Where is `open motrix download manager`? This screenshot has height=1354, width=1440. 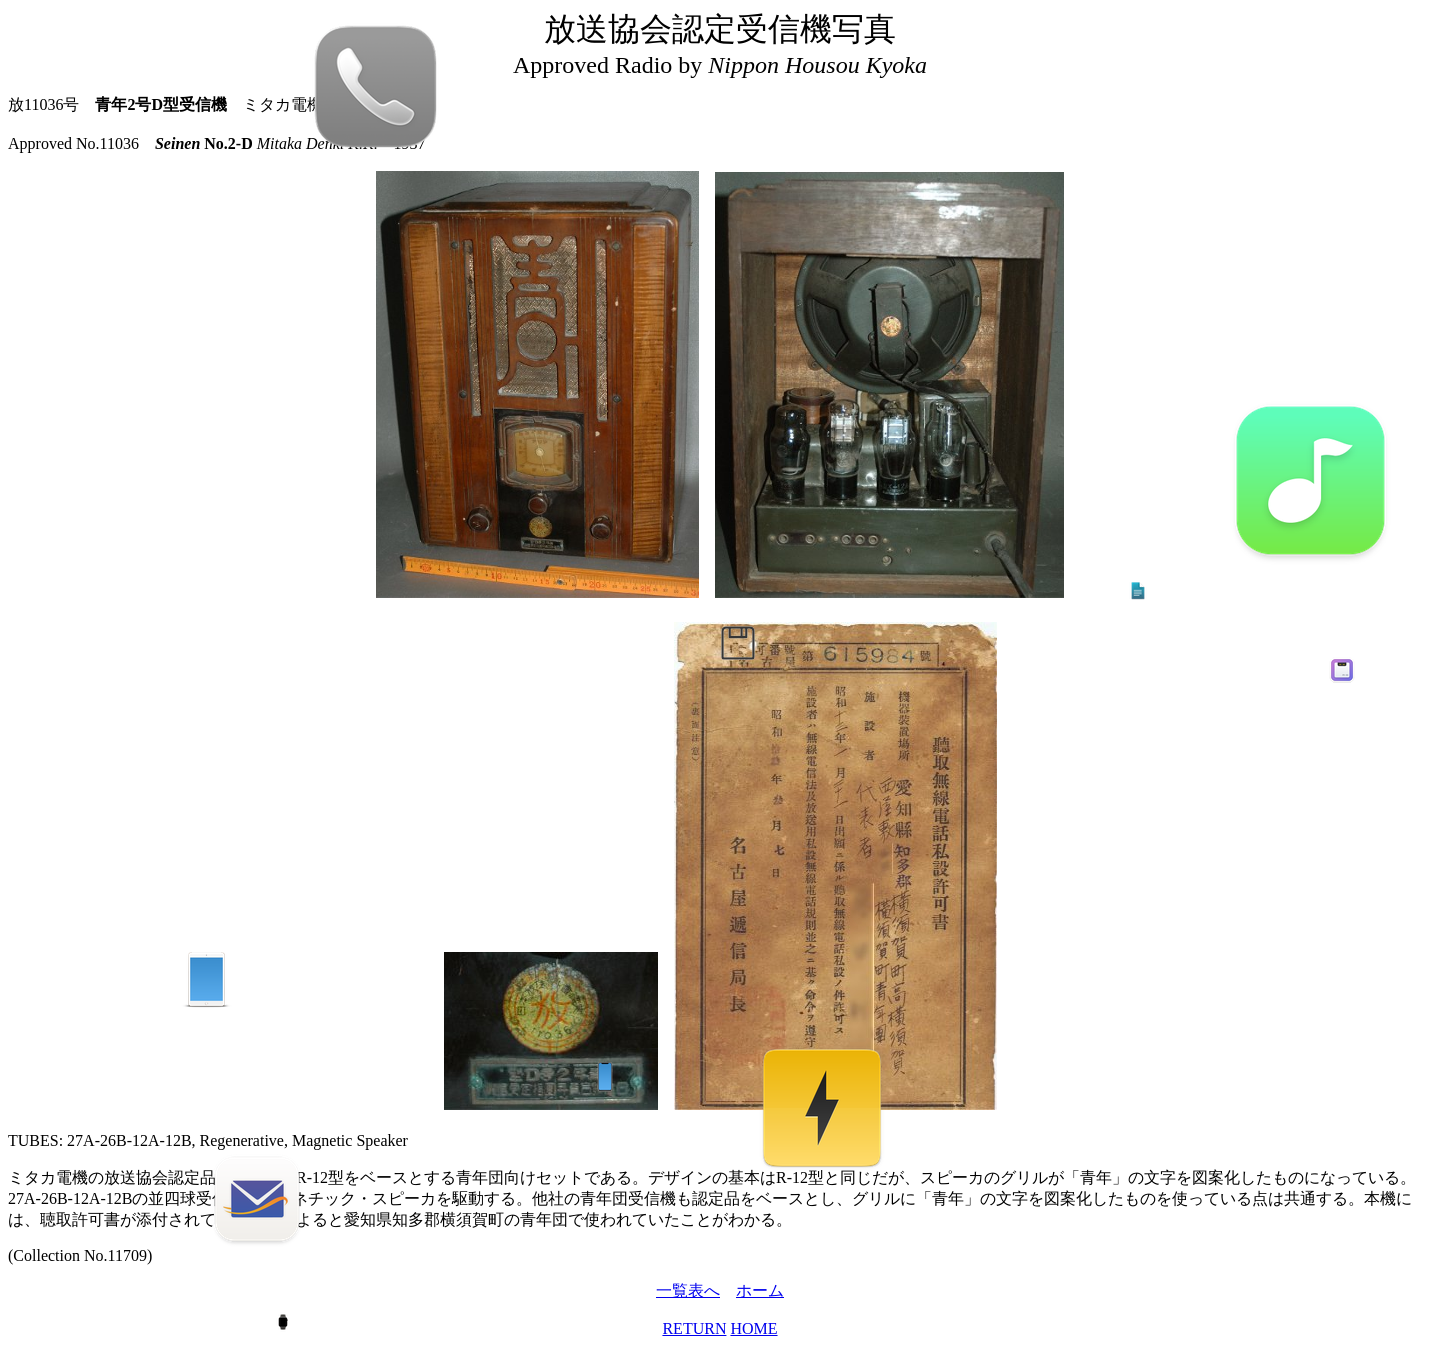 open motrix download manager is located at coordinates (1342, 670).